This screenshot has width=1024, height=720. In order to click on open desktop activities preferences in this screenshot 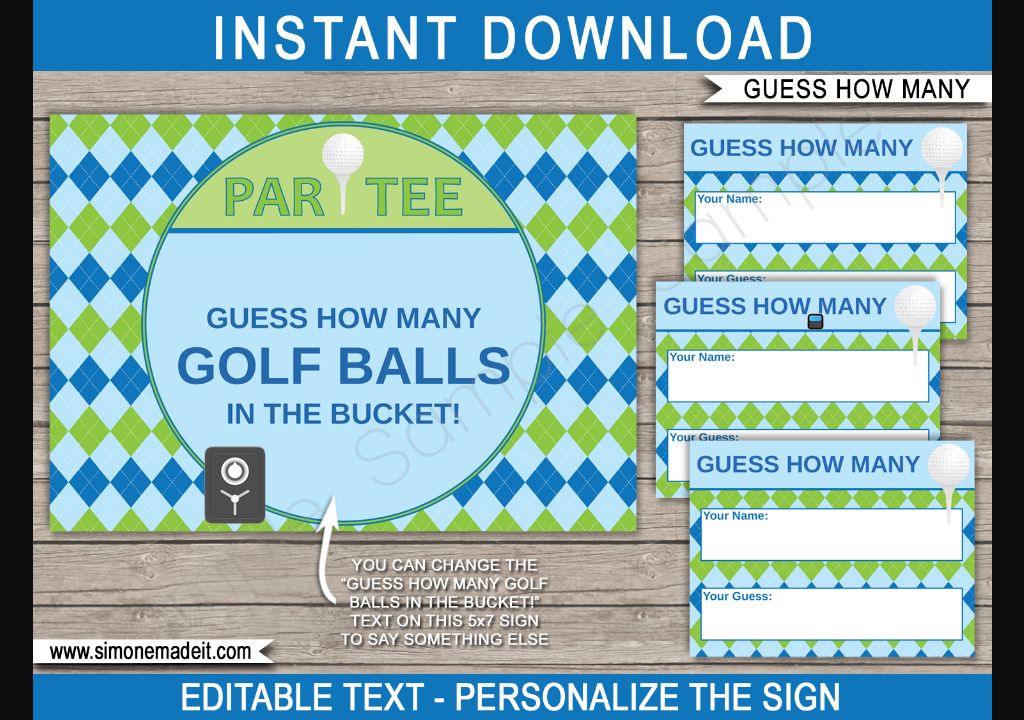, I will do `click(815, 321)`.